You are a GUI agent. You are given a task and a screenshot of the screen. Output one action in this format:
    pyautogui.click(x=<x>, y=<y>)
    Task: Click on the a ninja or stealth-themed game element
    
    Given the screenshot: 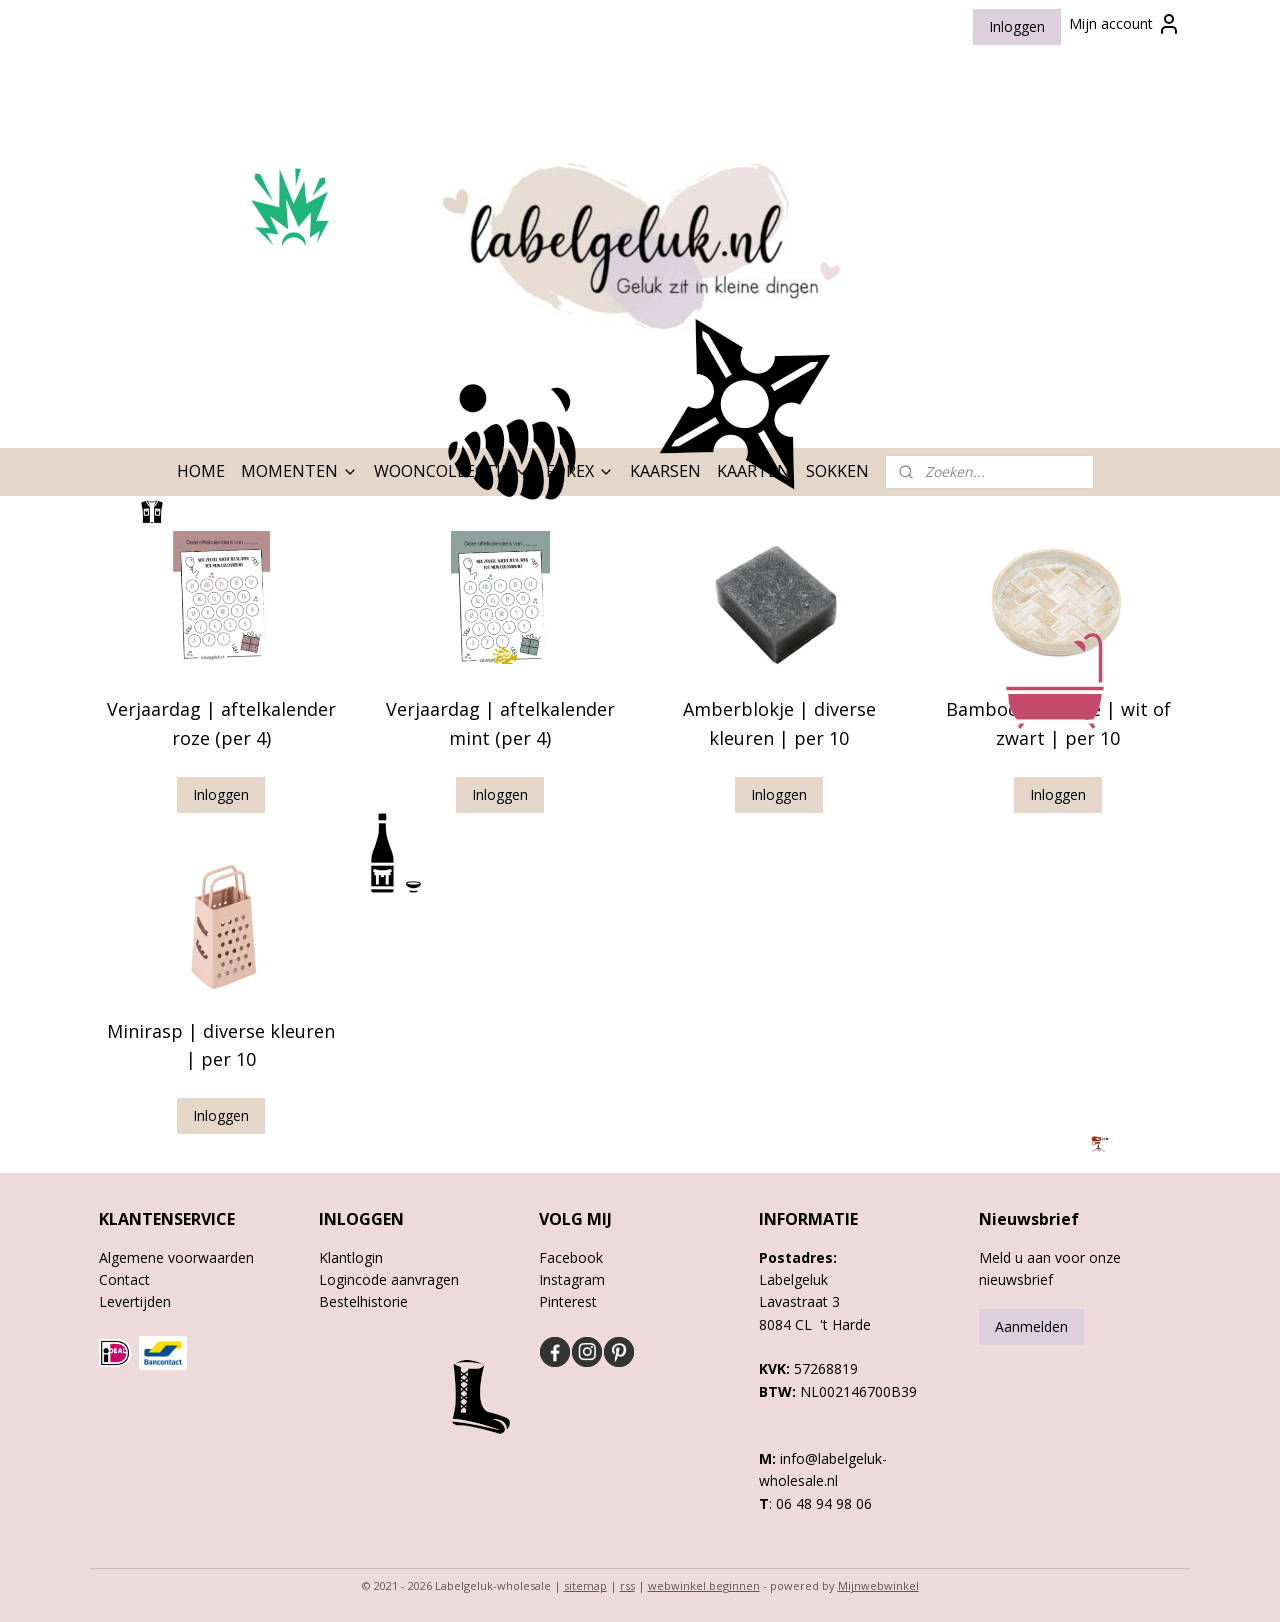 What is the action you would take?
    pyautogui.click(x=746, y=404)
    